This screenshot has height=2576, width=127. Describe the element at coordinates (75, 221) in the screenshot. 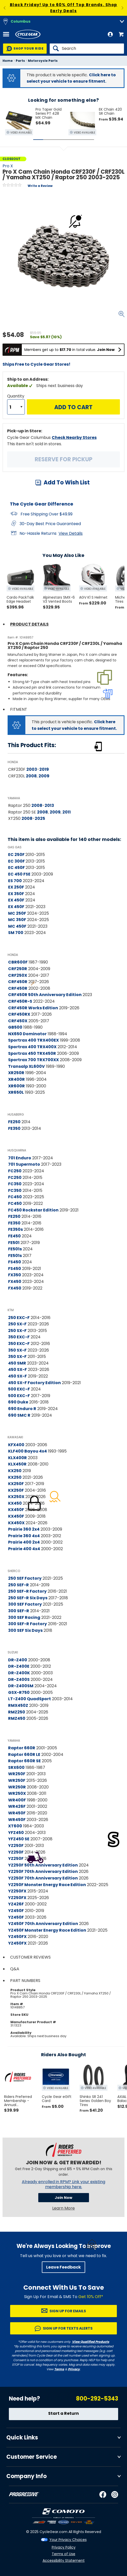

I see `notifications are muted but unread alerts exist` at that location.